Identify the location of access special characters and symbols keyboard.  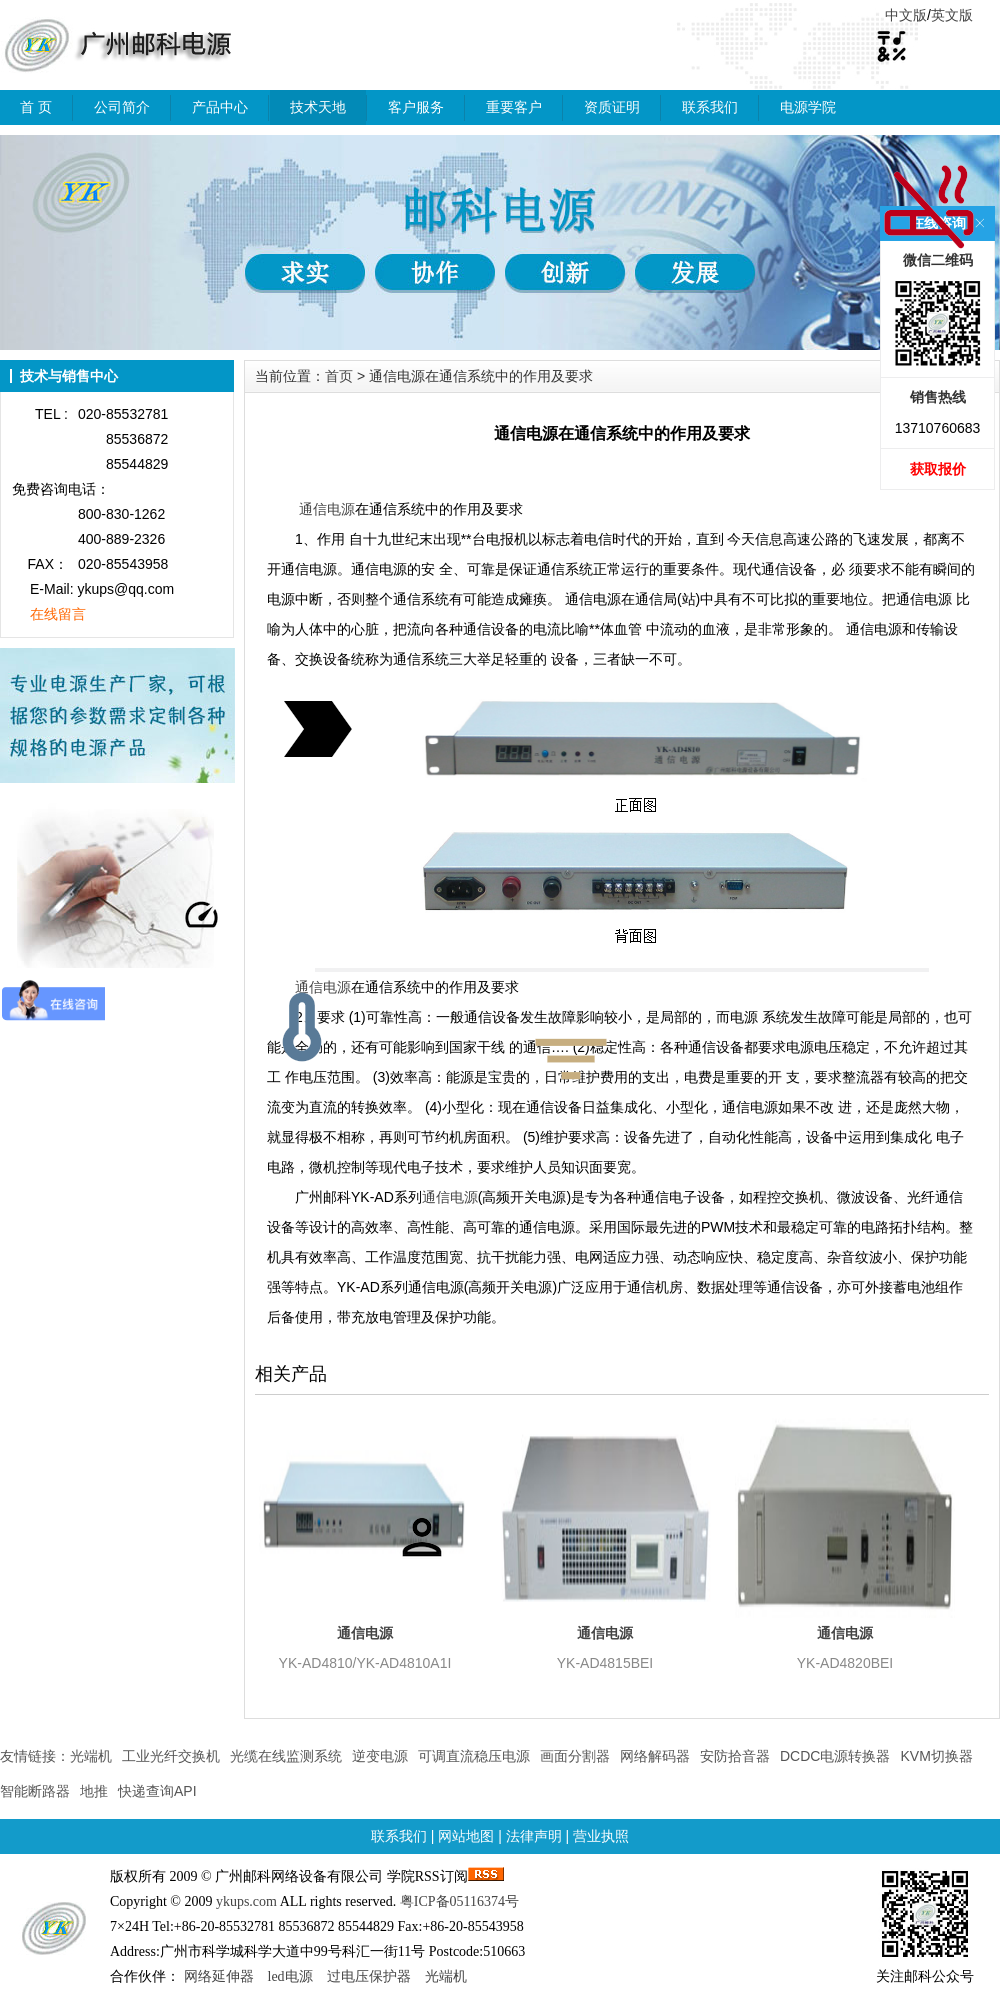
(891, 46).